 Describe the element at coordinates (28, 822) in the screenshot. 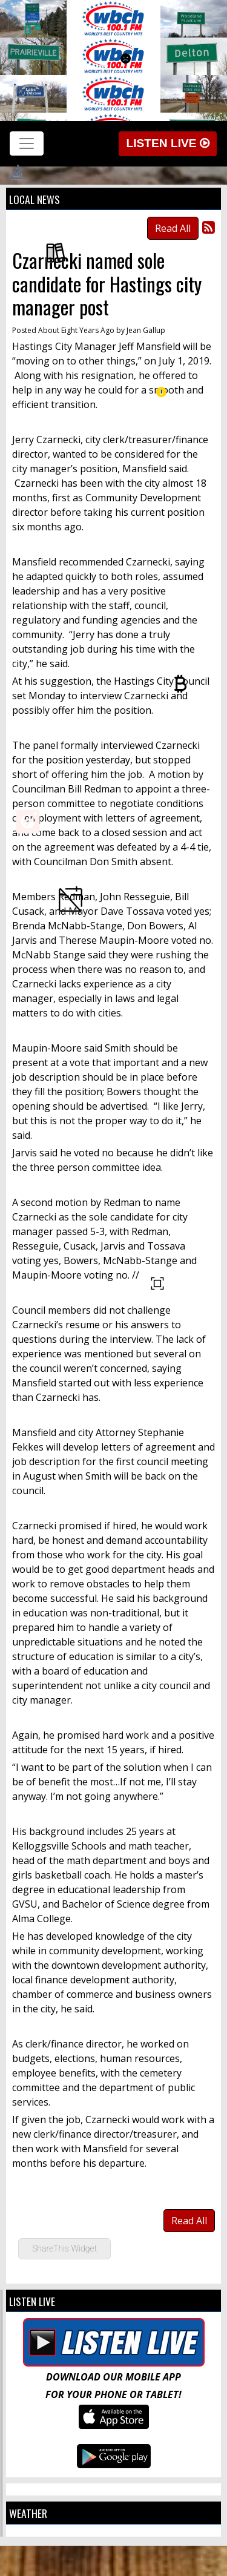

I see `access laundry or washing machine controls` at that location.